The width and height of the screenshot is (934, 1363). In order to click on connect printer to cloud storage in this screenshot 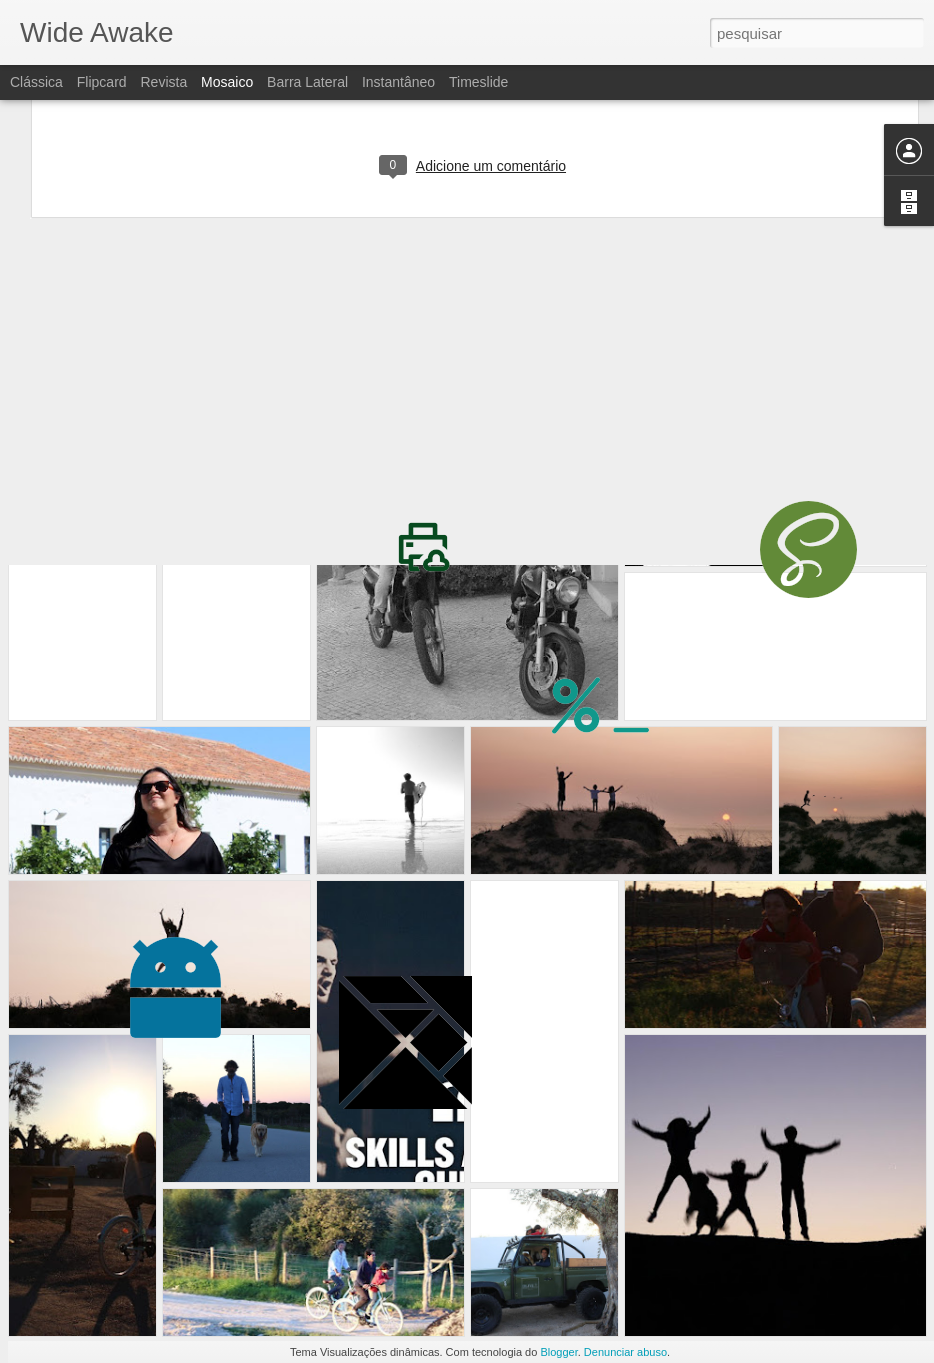, I will do `click(423, 547)`.